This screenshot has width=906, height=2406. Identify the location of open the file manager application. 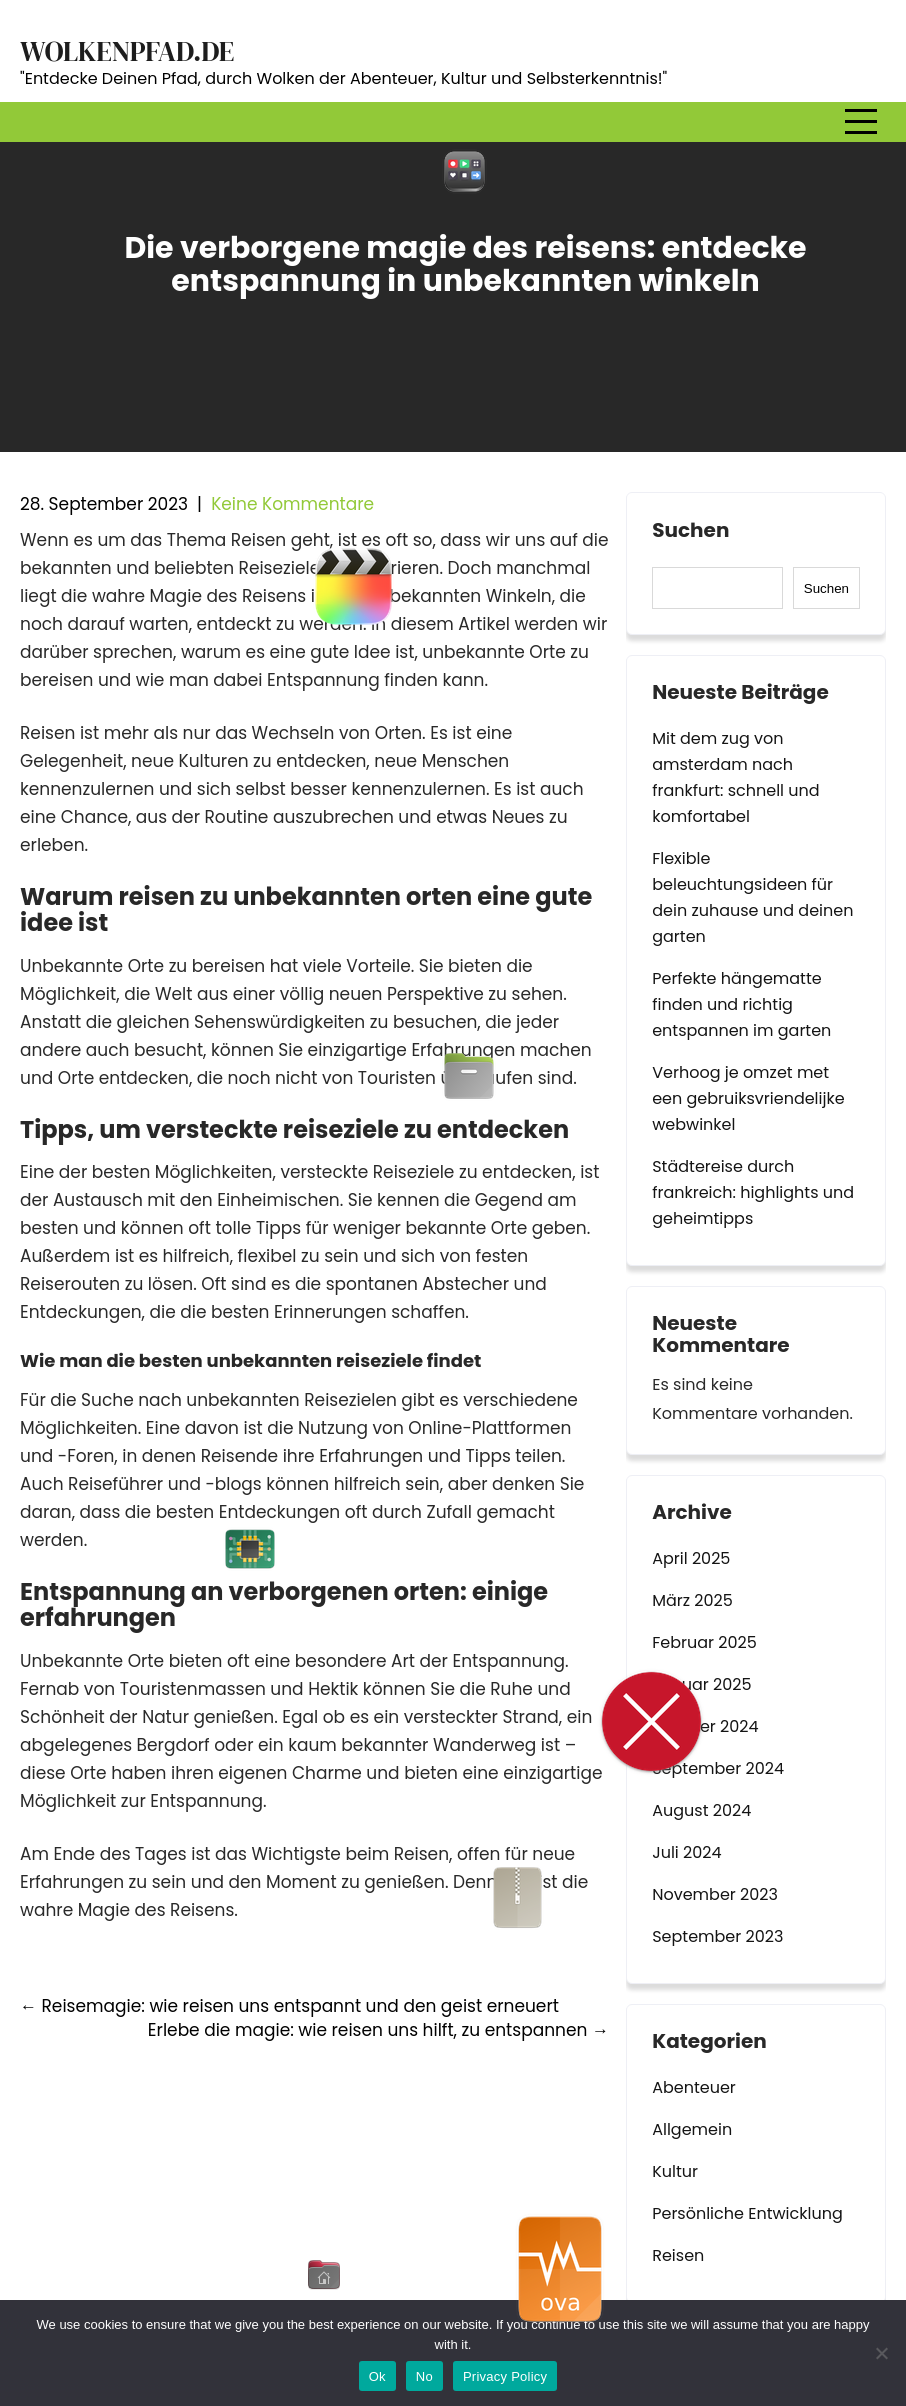
(469, 1076).